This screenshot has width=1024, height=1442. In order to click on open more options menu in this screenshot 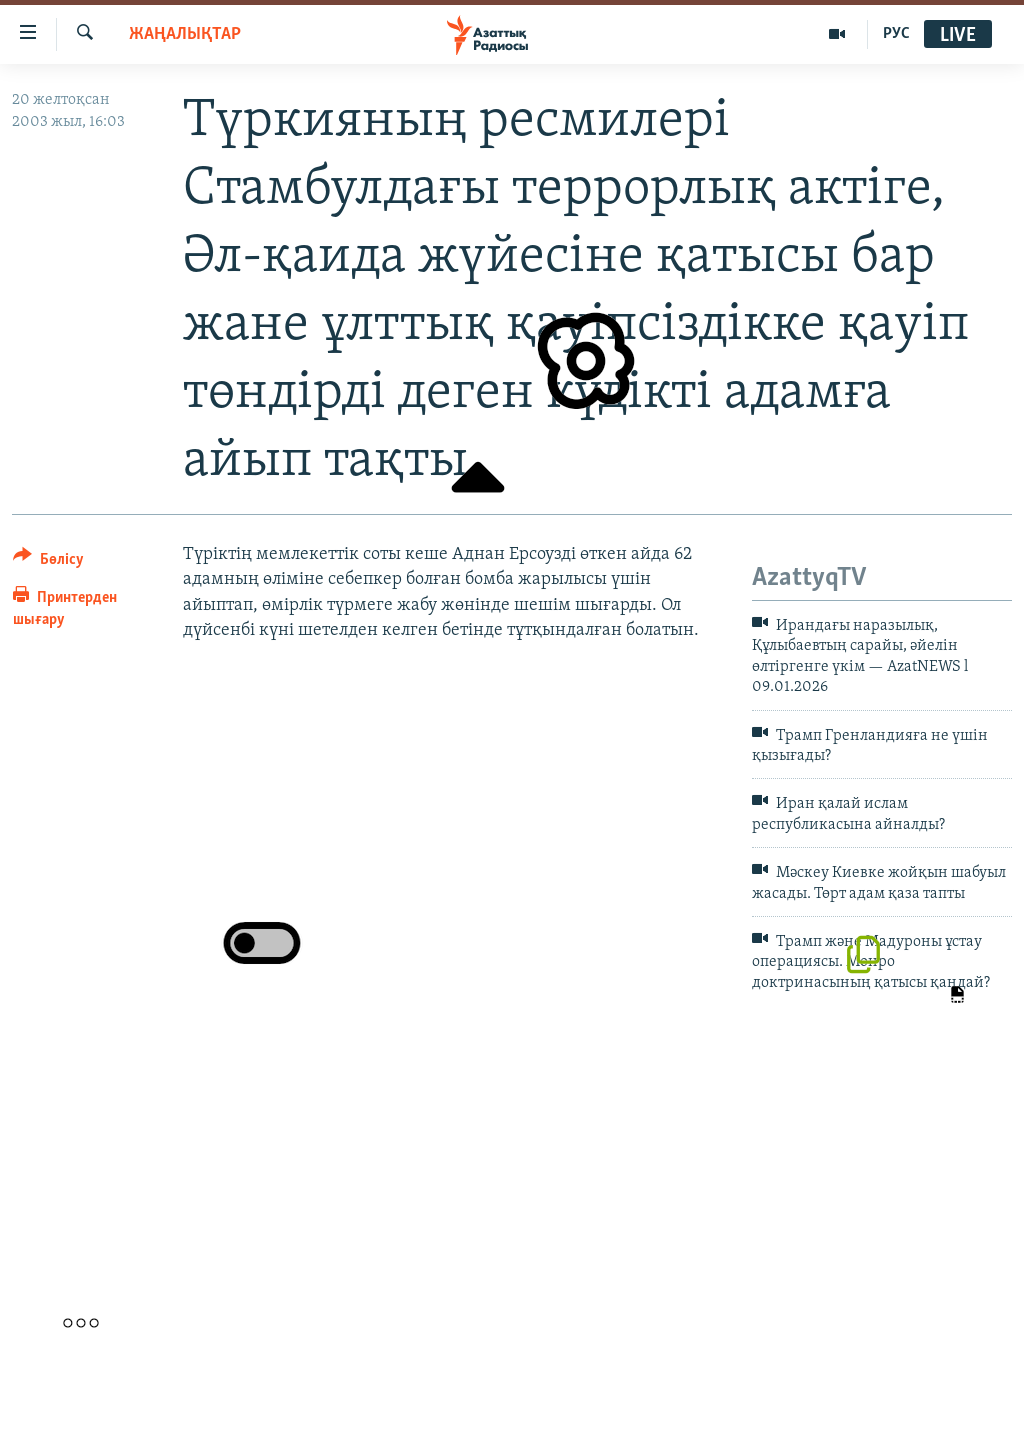, I will do `click(81, 1323)`.